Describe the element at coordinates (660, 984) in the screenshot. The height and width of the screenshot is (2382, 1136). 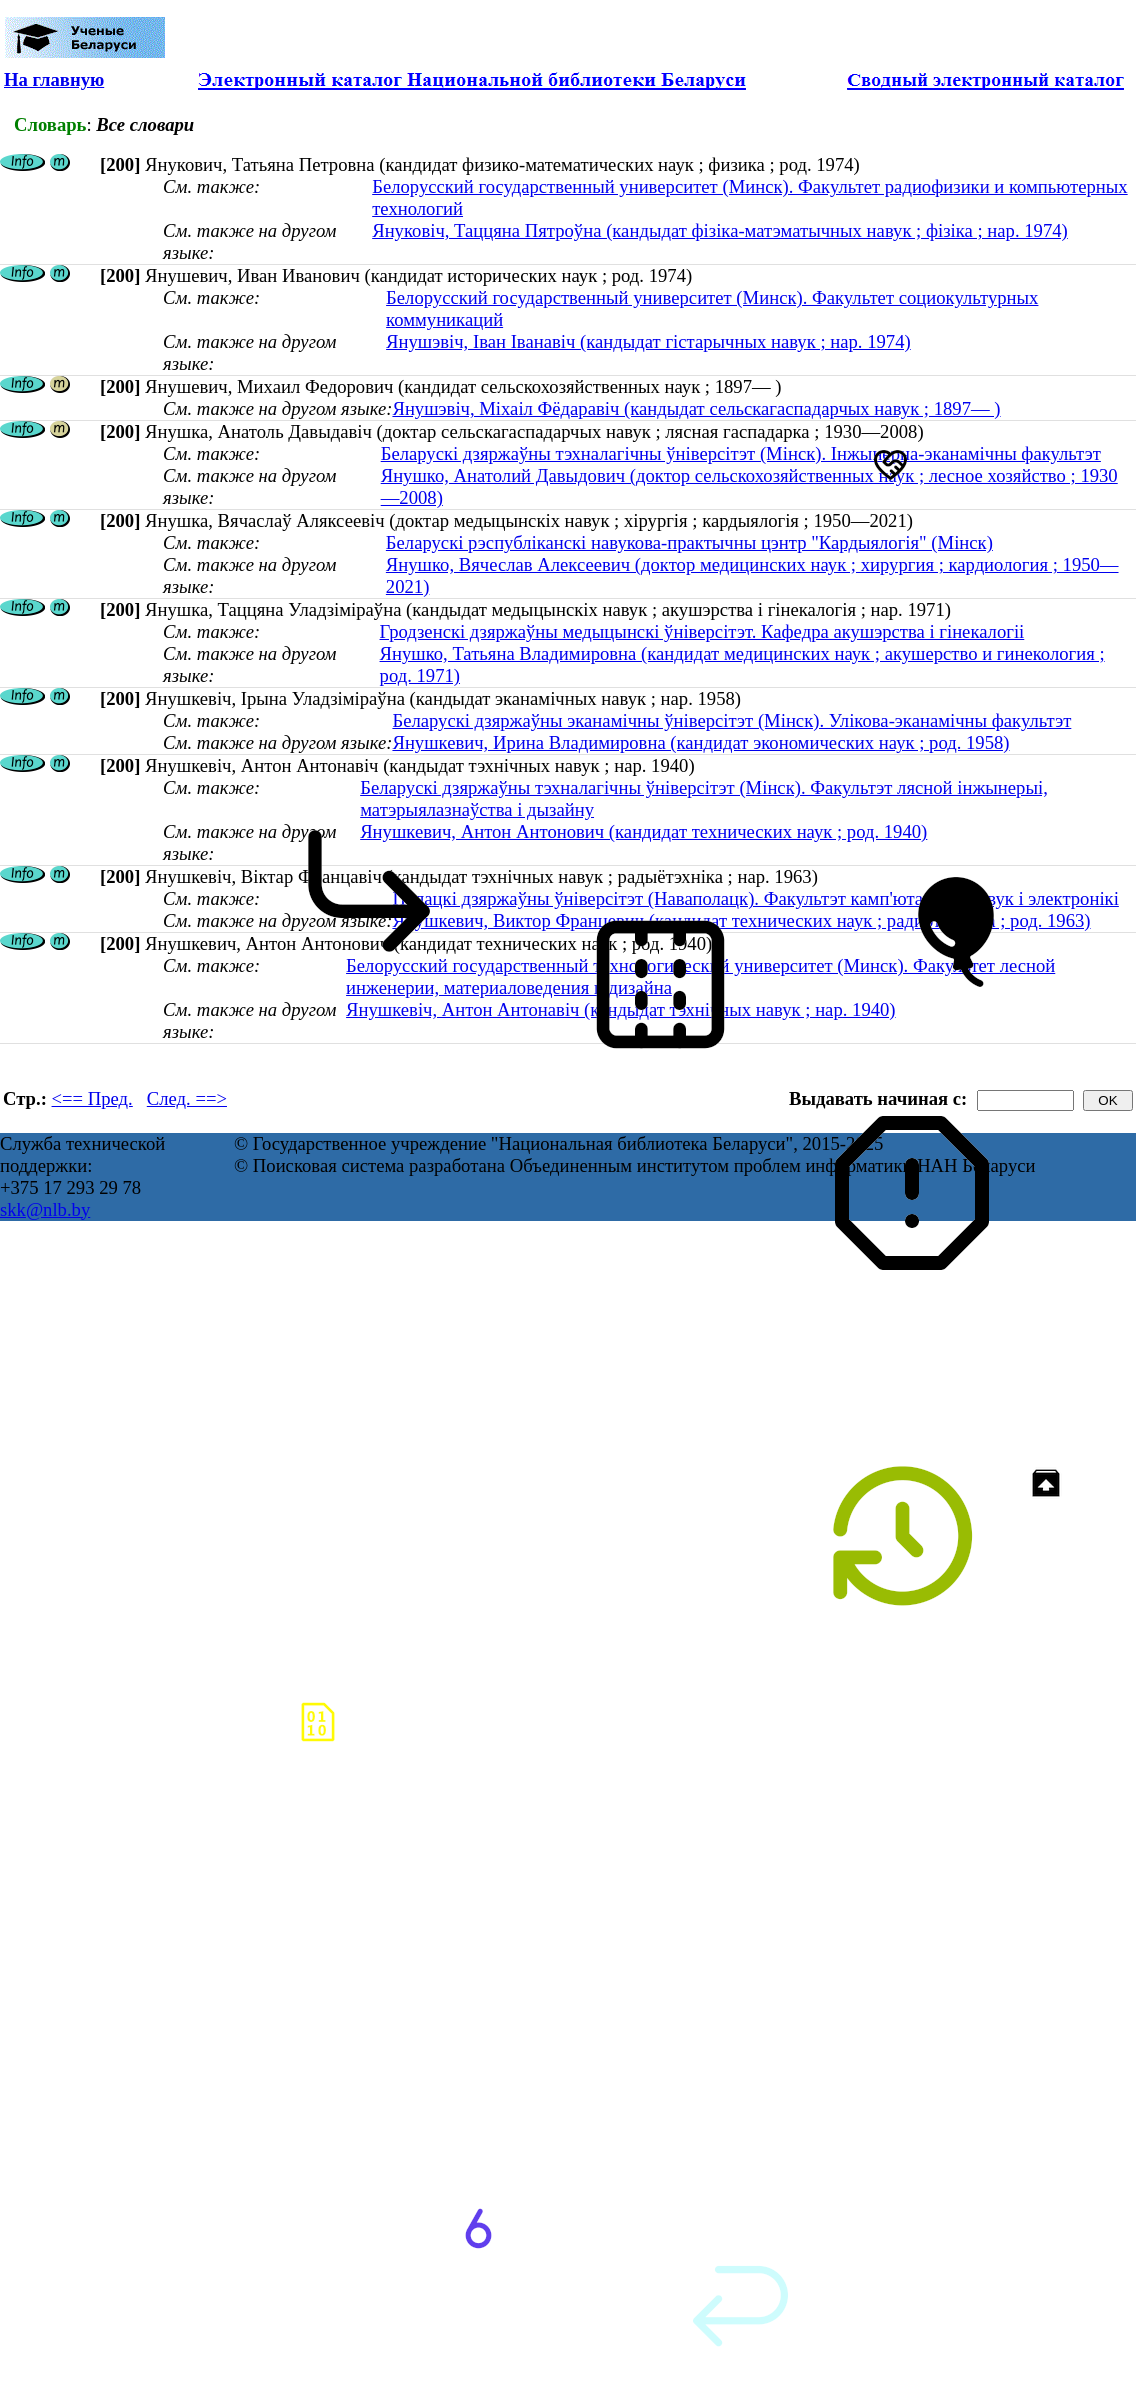
I see `toggle split panel view` at that location.